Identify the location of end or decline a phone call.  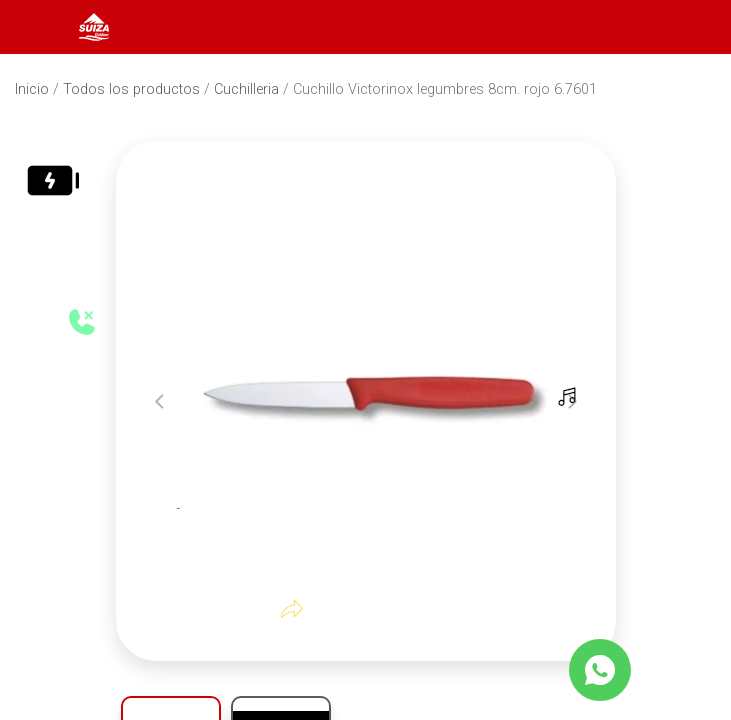
(82, 321).